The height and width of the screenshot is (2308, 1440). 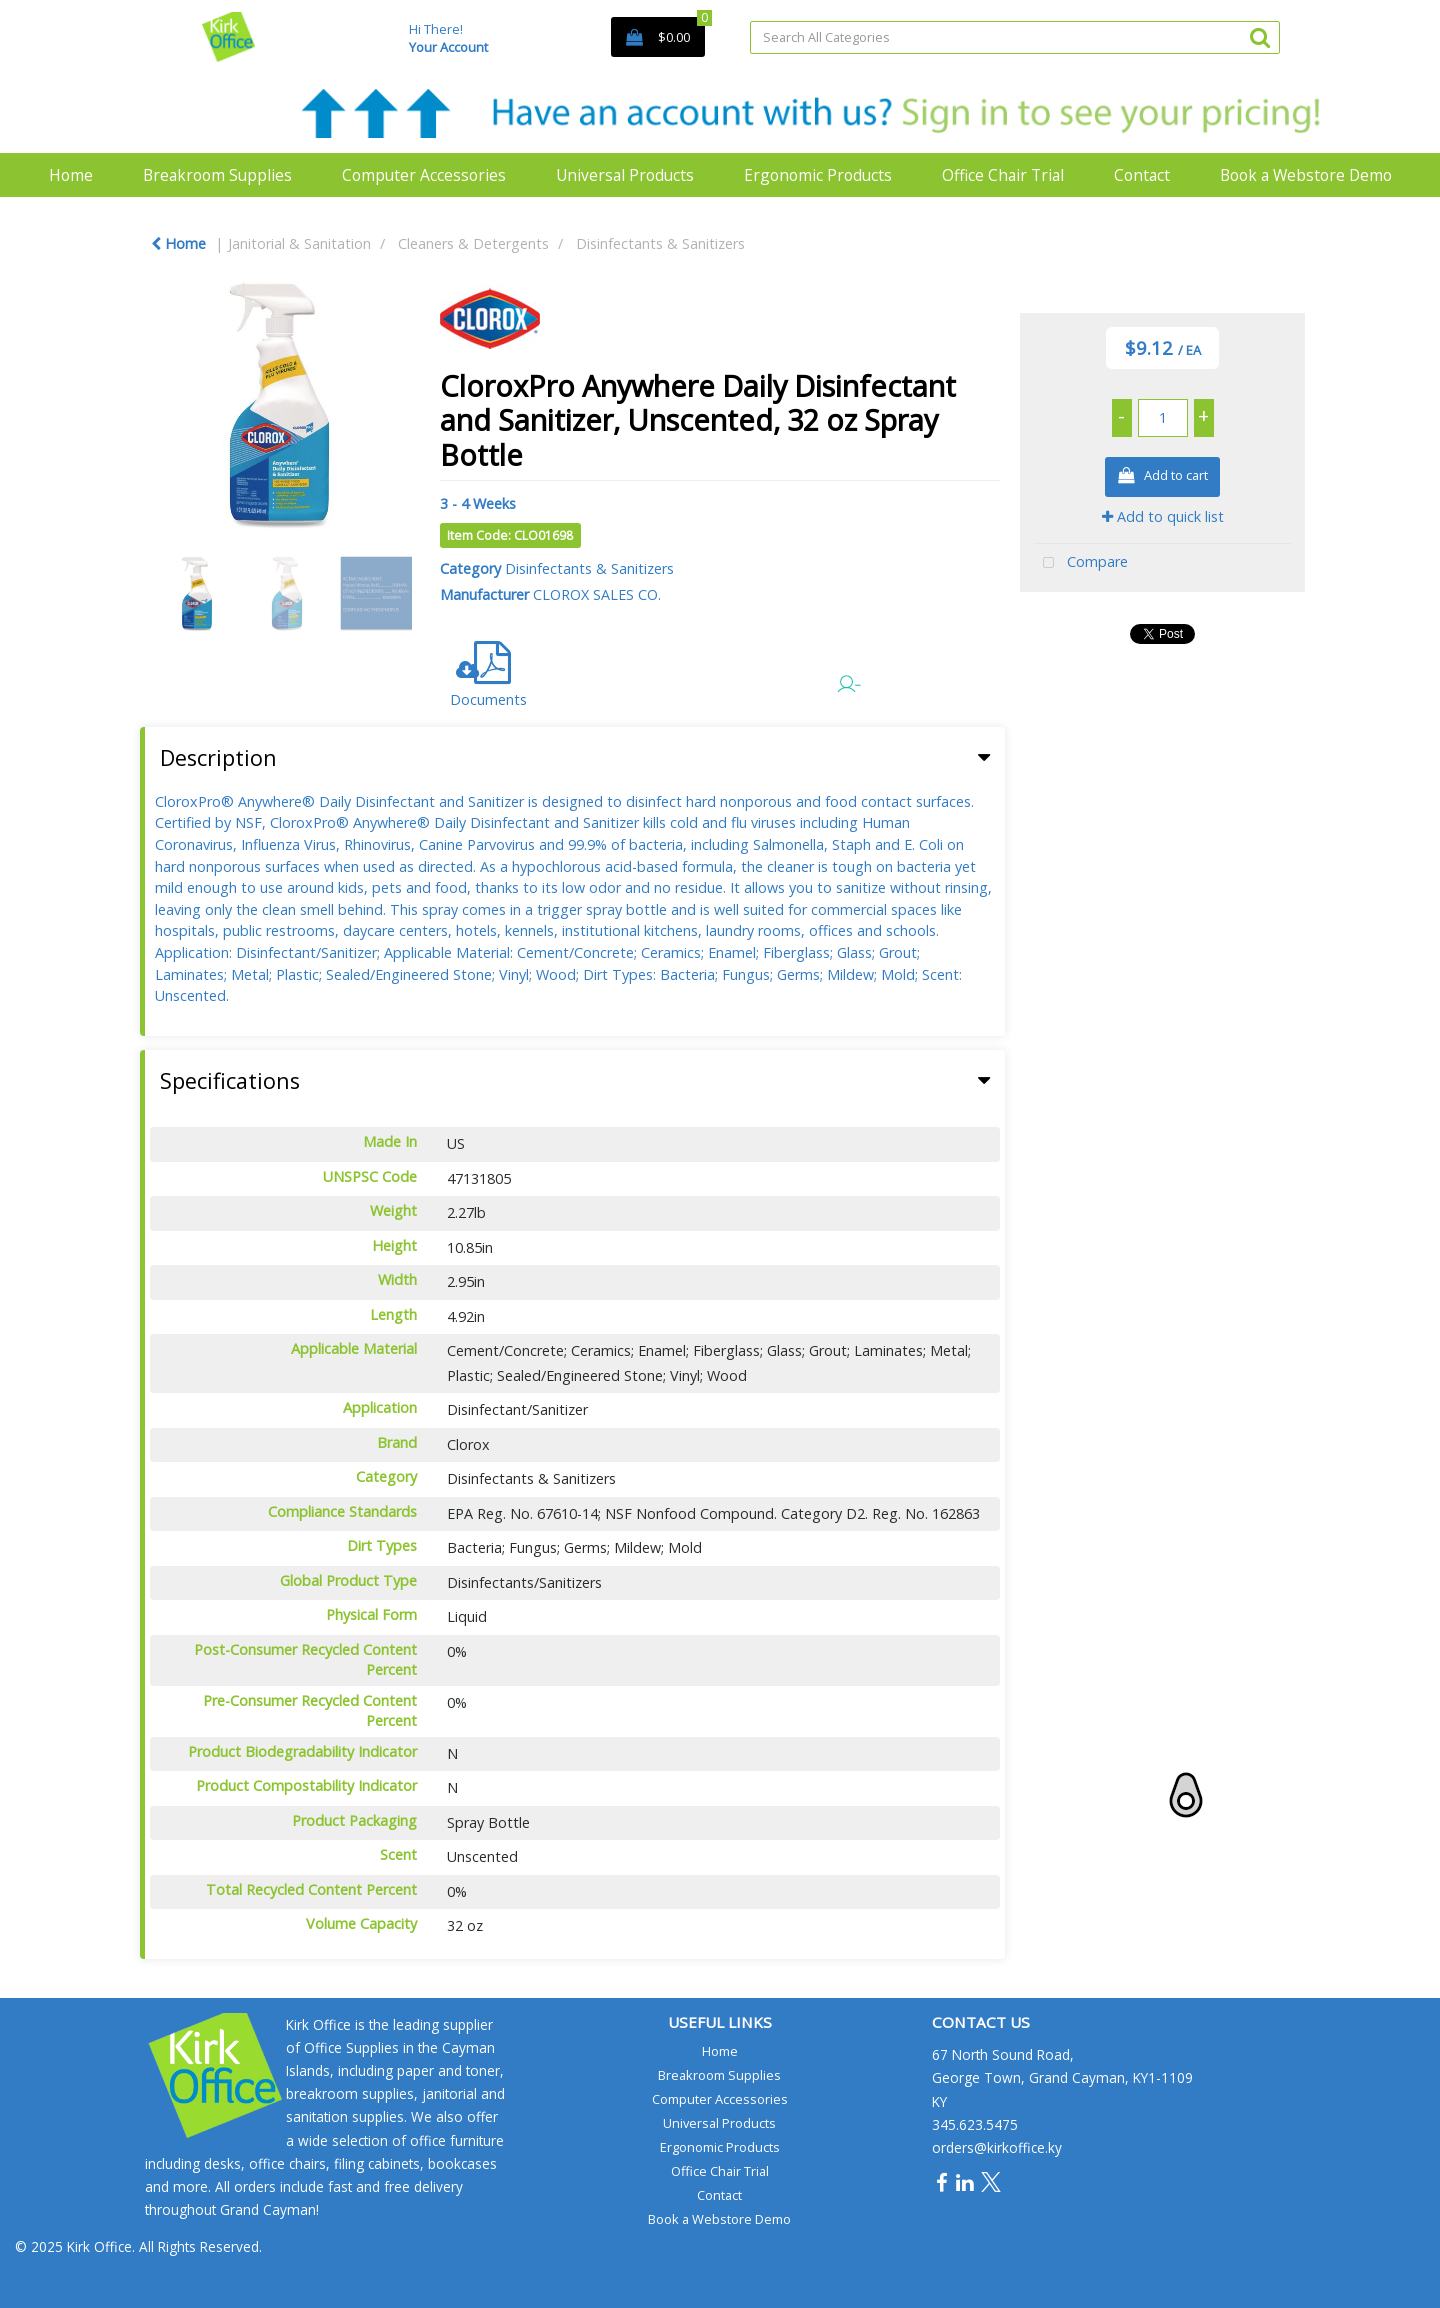 I want to click on remove a user or contact, so click(x=848, y=684).